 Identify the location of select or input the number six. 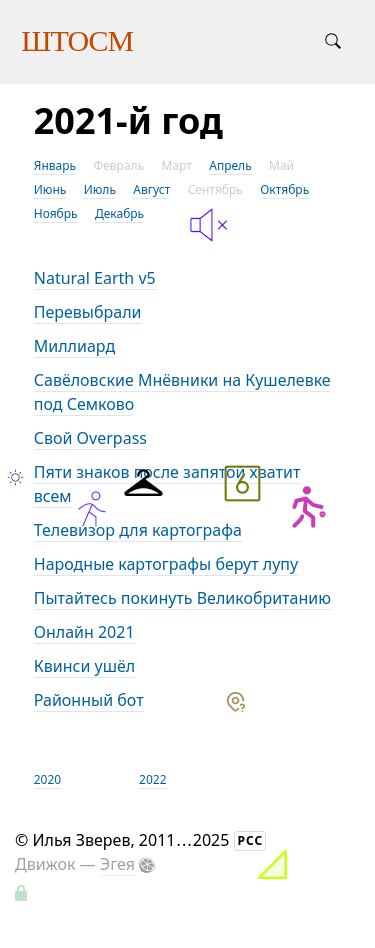
(242, 483).